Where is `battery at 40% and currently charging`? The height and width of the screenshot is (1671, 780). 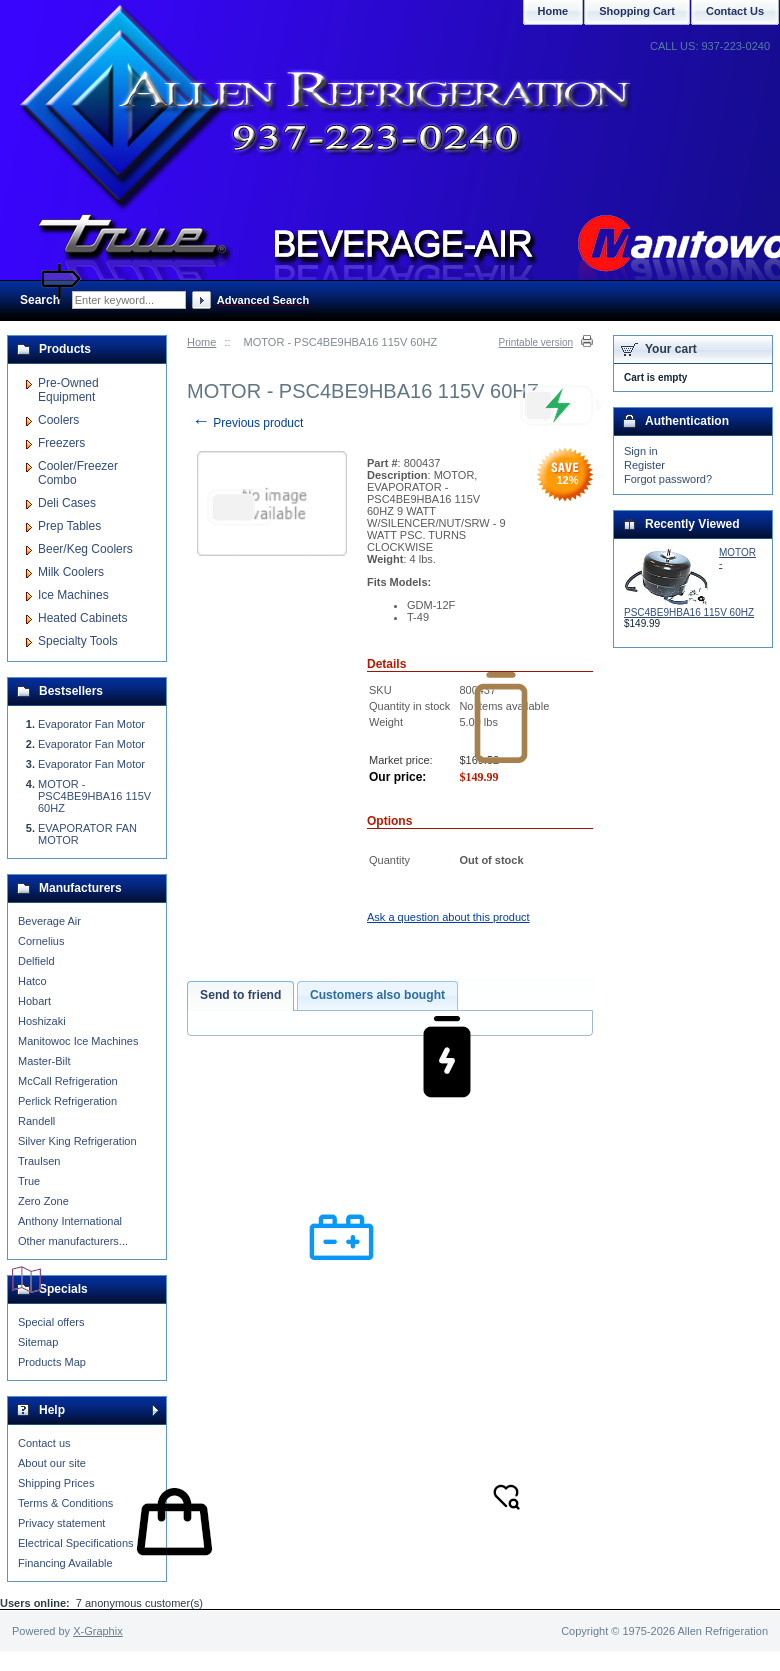 battery at 40% and currently charging is located at coordinates (560, 405).